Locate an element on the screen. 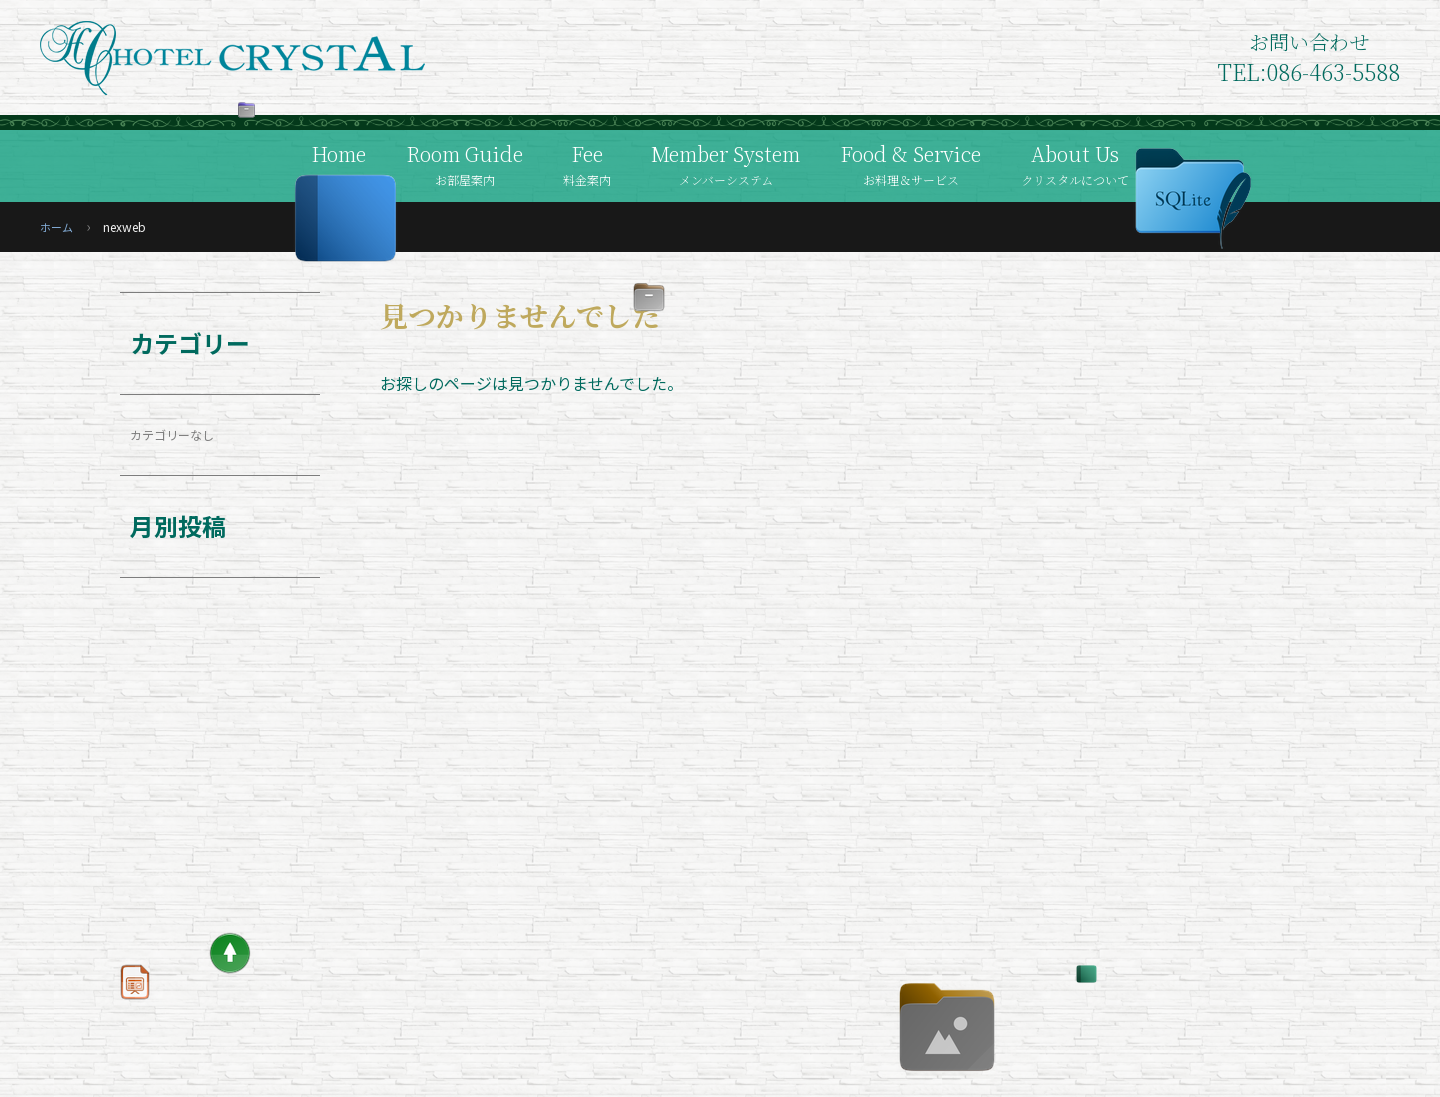  libreoffice impress presentation file is located at coordinates (135, 982).